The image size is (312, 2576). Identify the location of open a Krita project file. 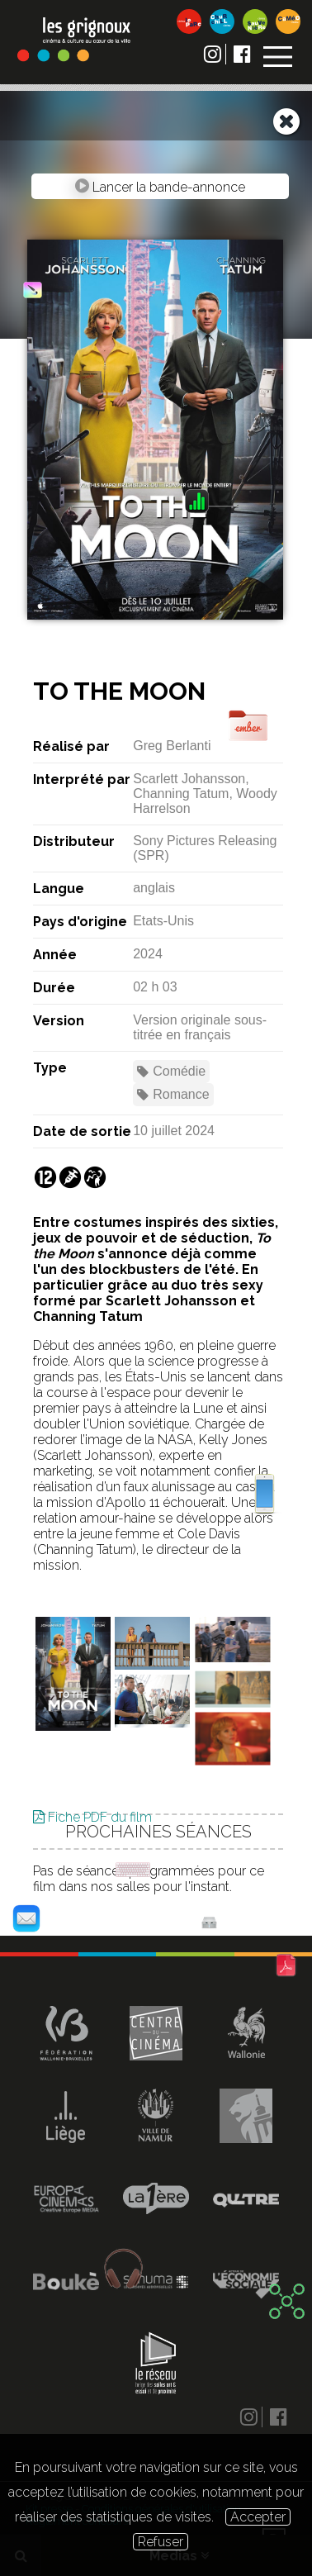
(32, 289).